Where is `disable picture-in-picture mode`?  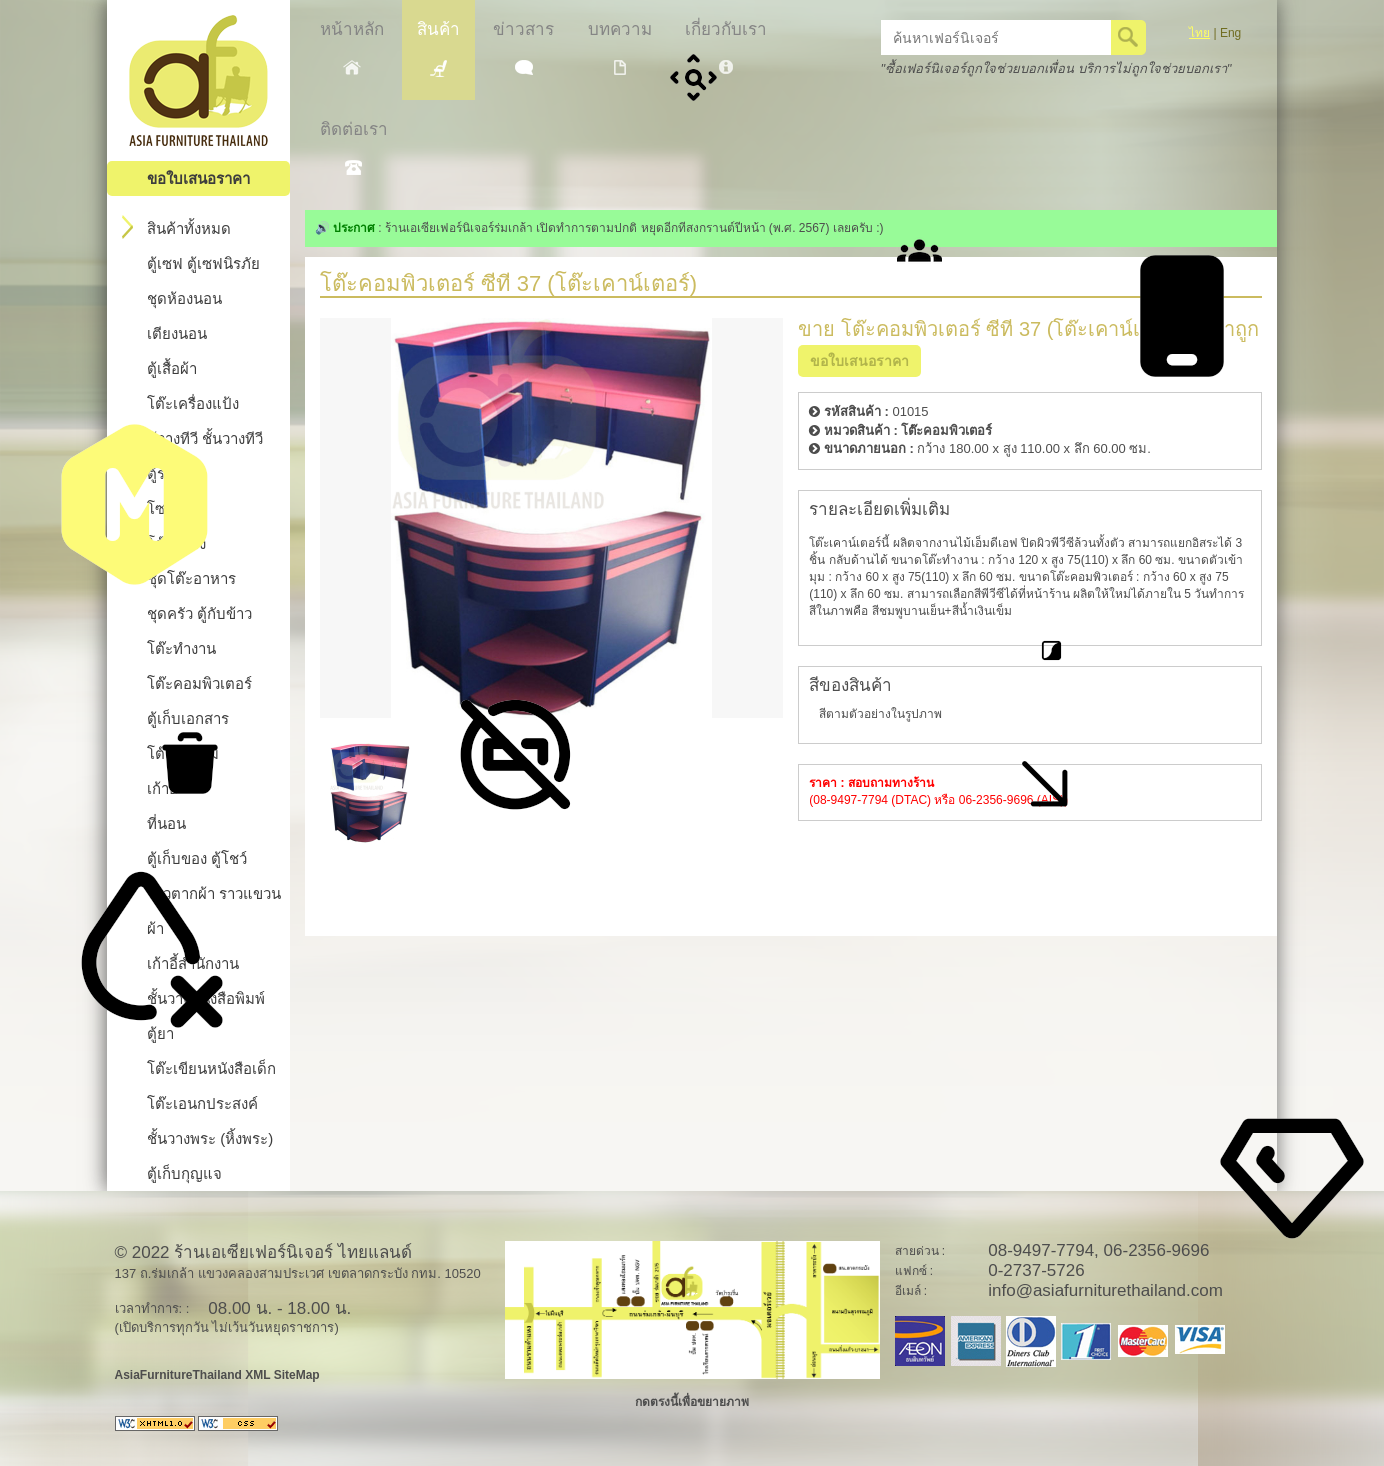
disable picture-in-picture mode is located at coordinates (515, 754).